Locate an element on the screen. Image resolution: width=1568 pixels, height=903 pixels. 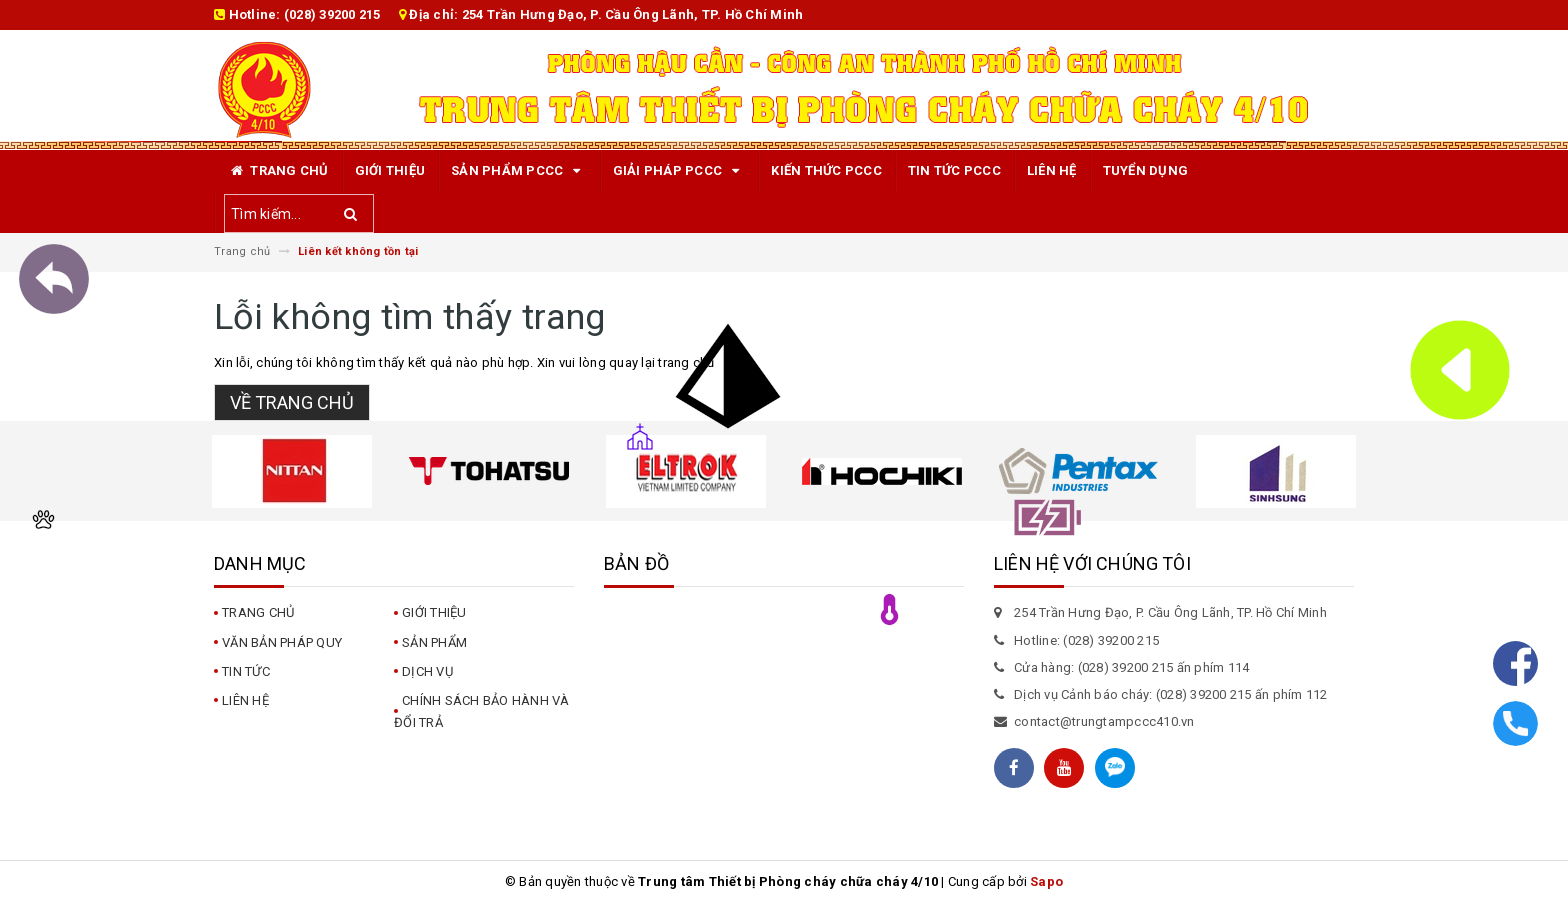
access 3D modeling or rendering tools is located at coordinates (728, 376).